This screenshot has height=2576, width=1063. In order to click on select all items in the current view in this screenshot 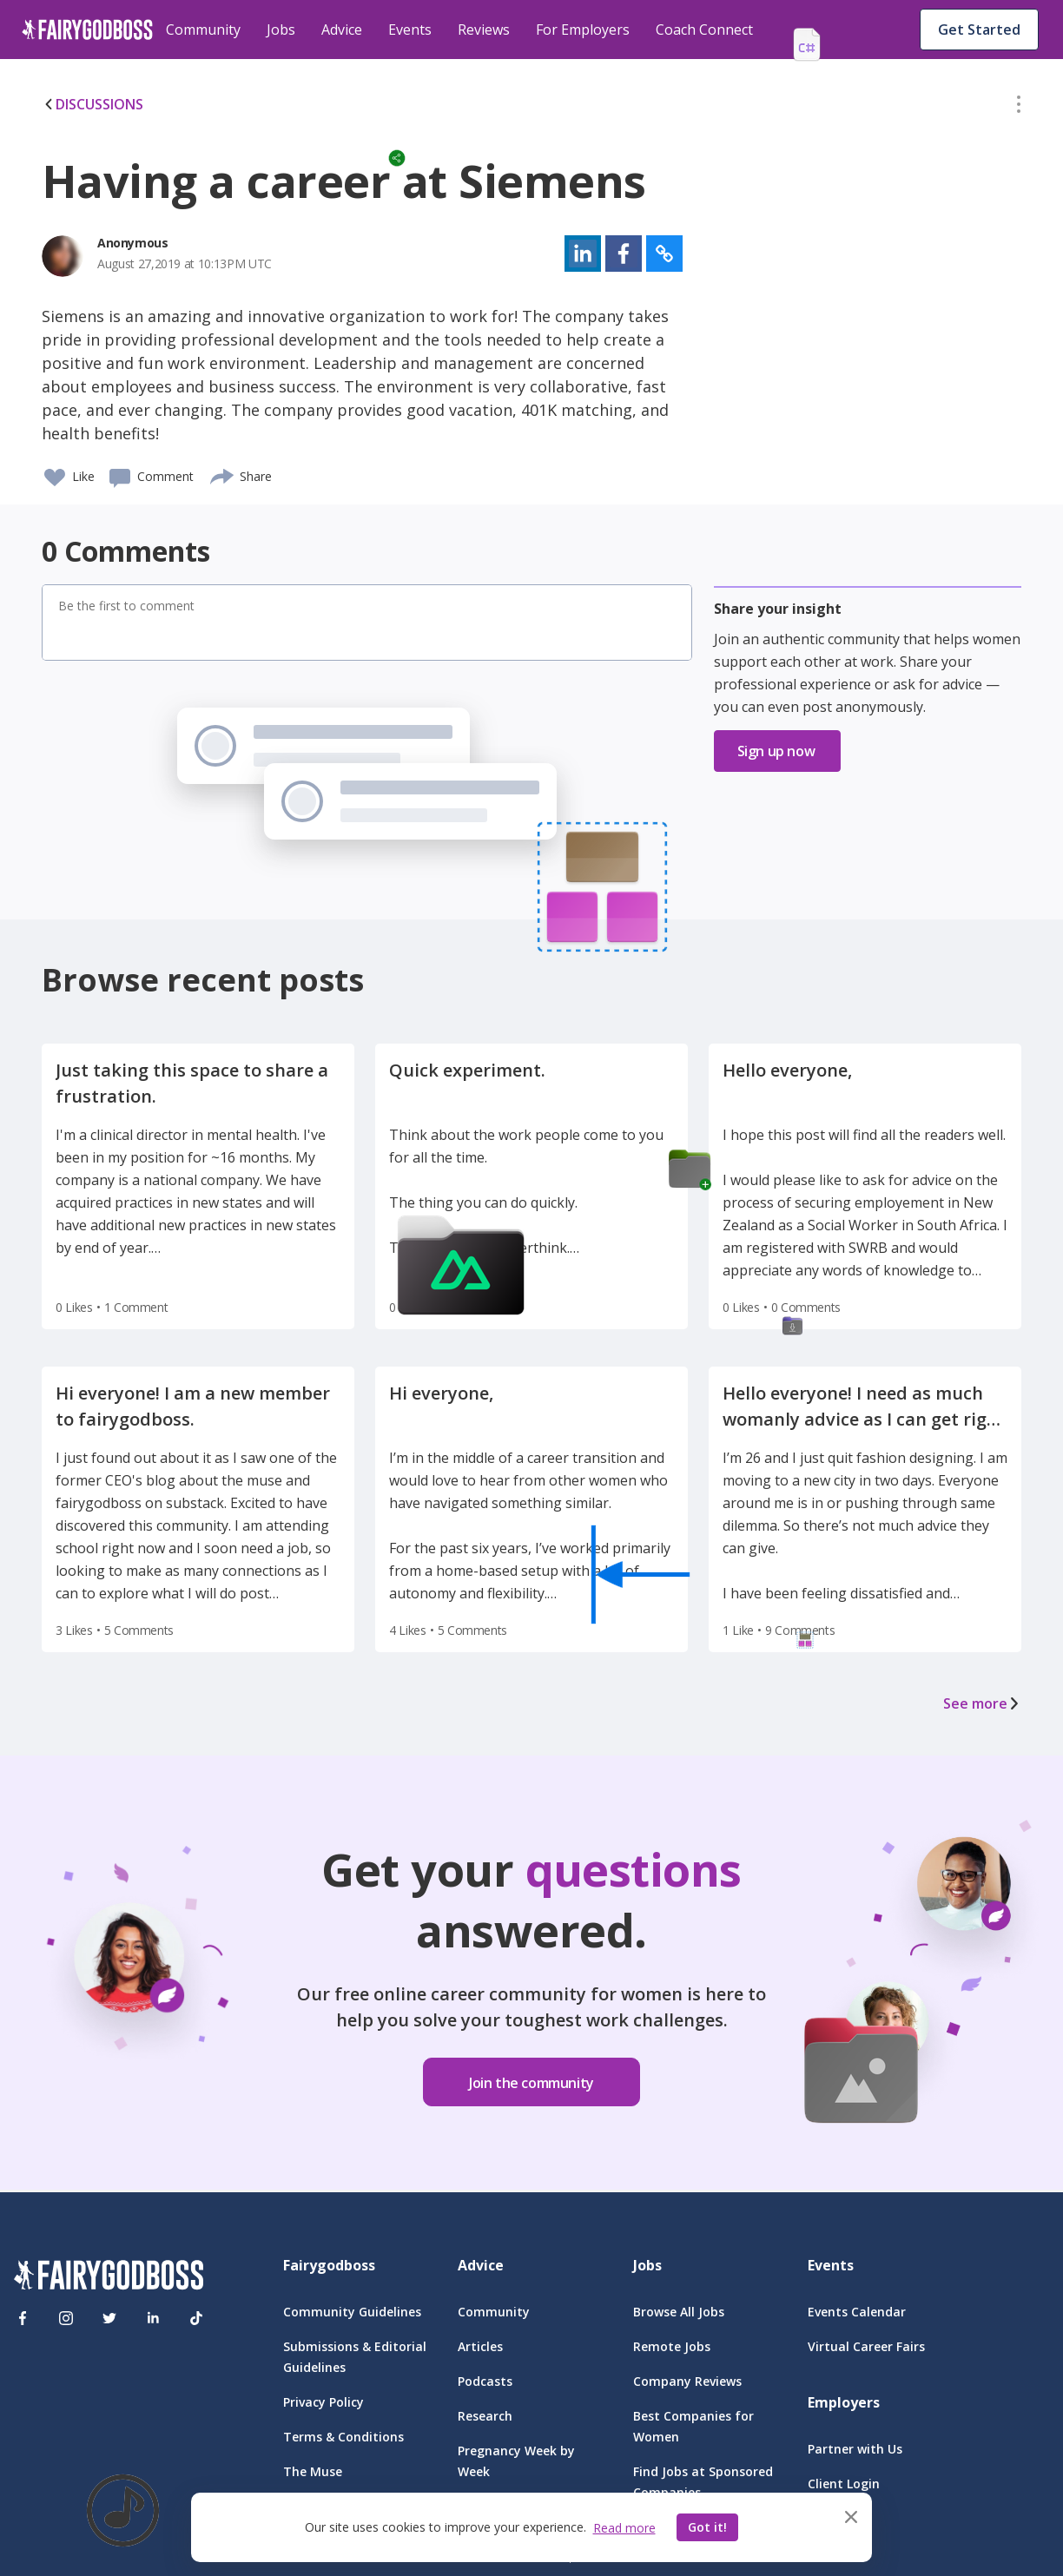, I will do `click(602, 886)`.